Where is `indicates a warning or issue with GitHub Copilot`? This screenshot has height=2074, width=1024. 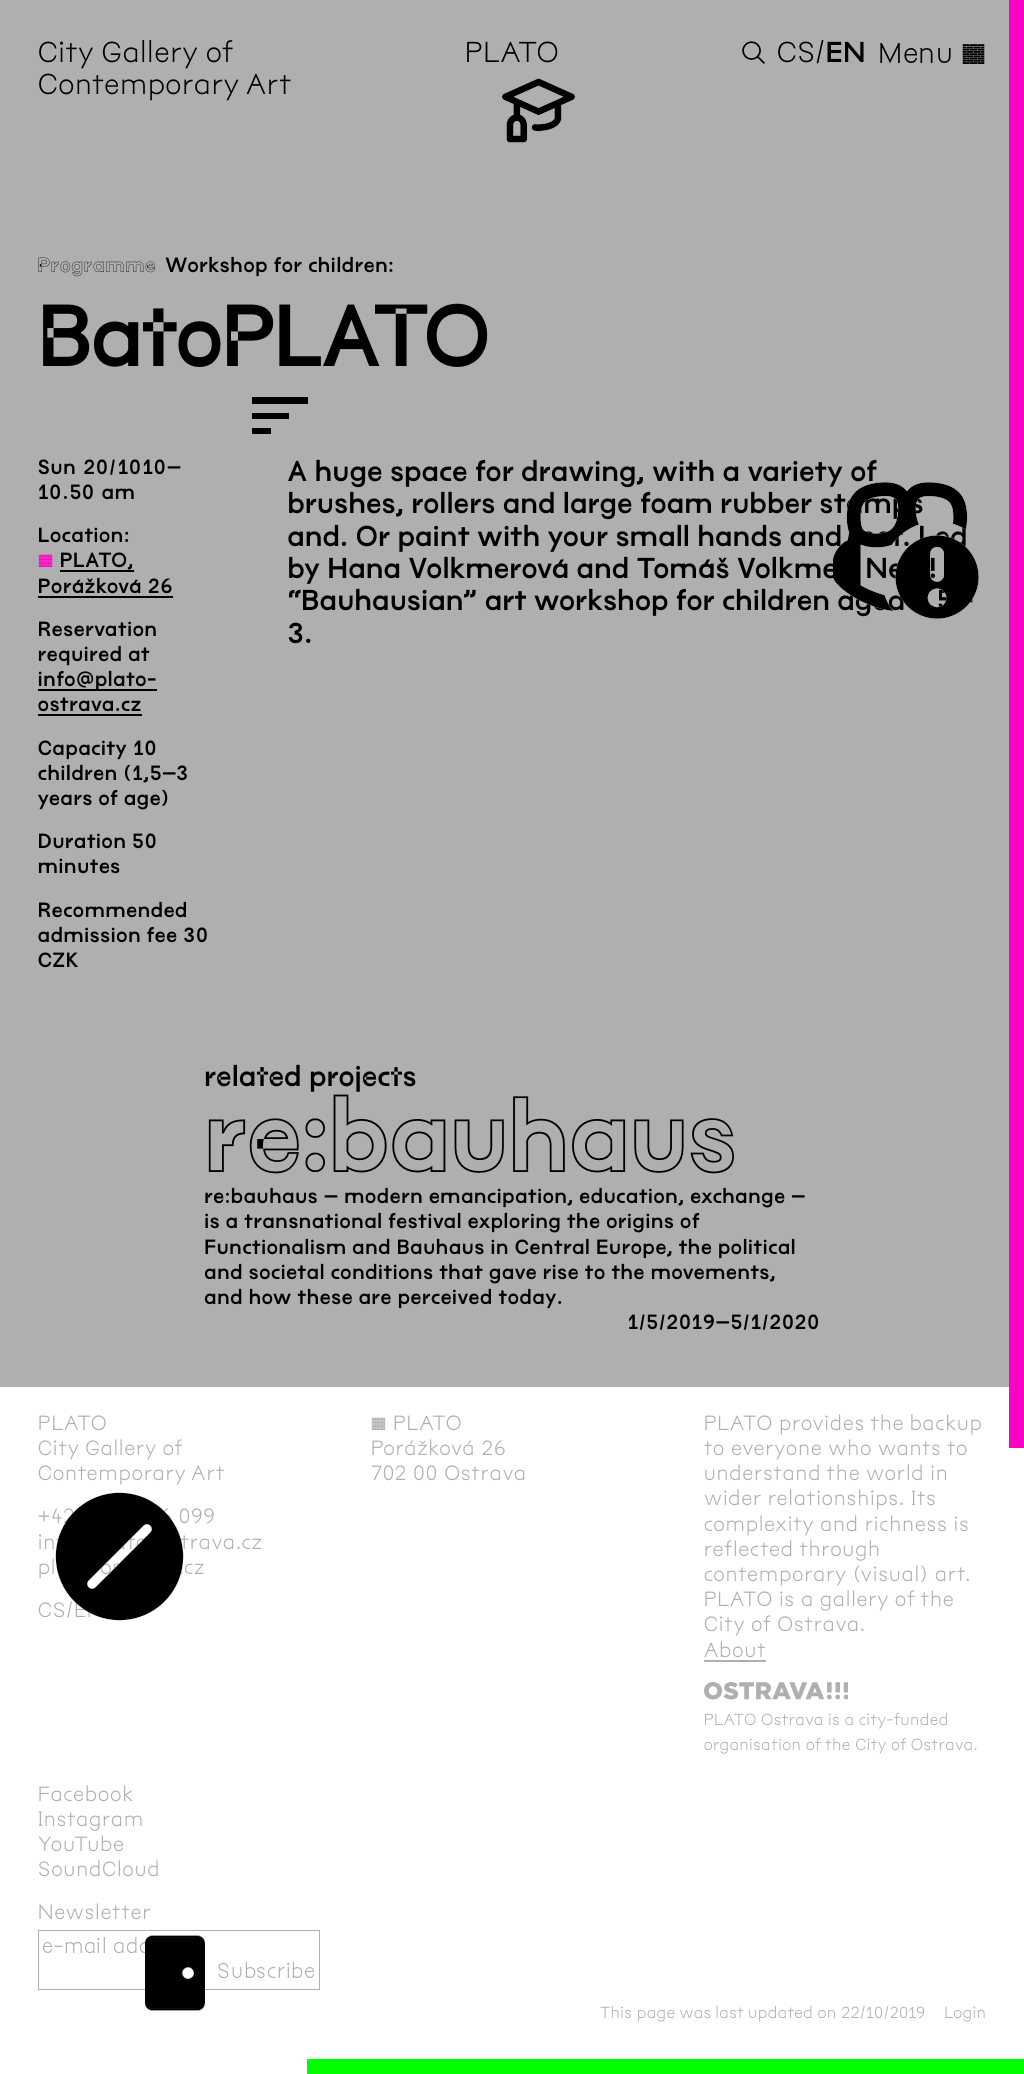 indicates a warning or issue with GitHub Copilot is located at coordinates (907, 547).